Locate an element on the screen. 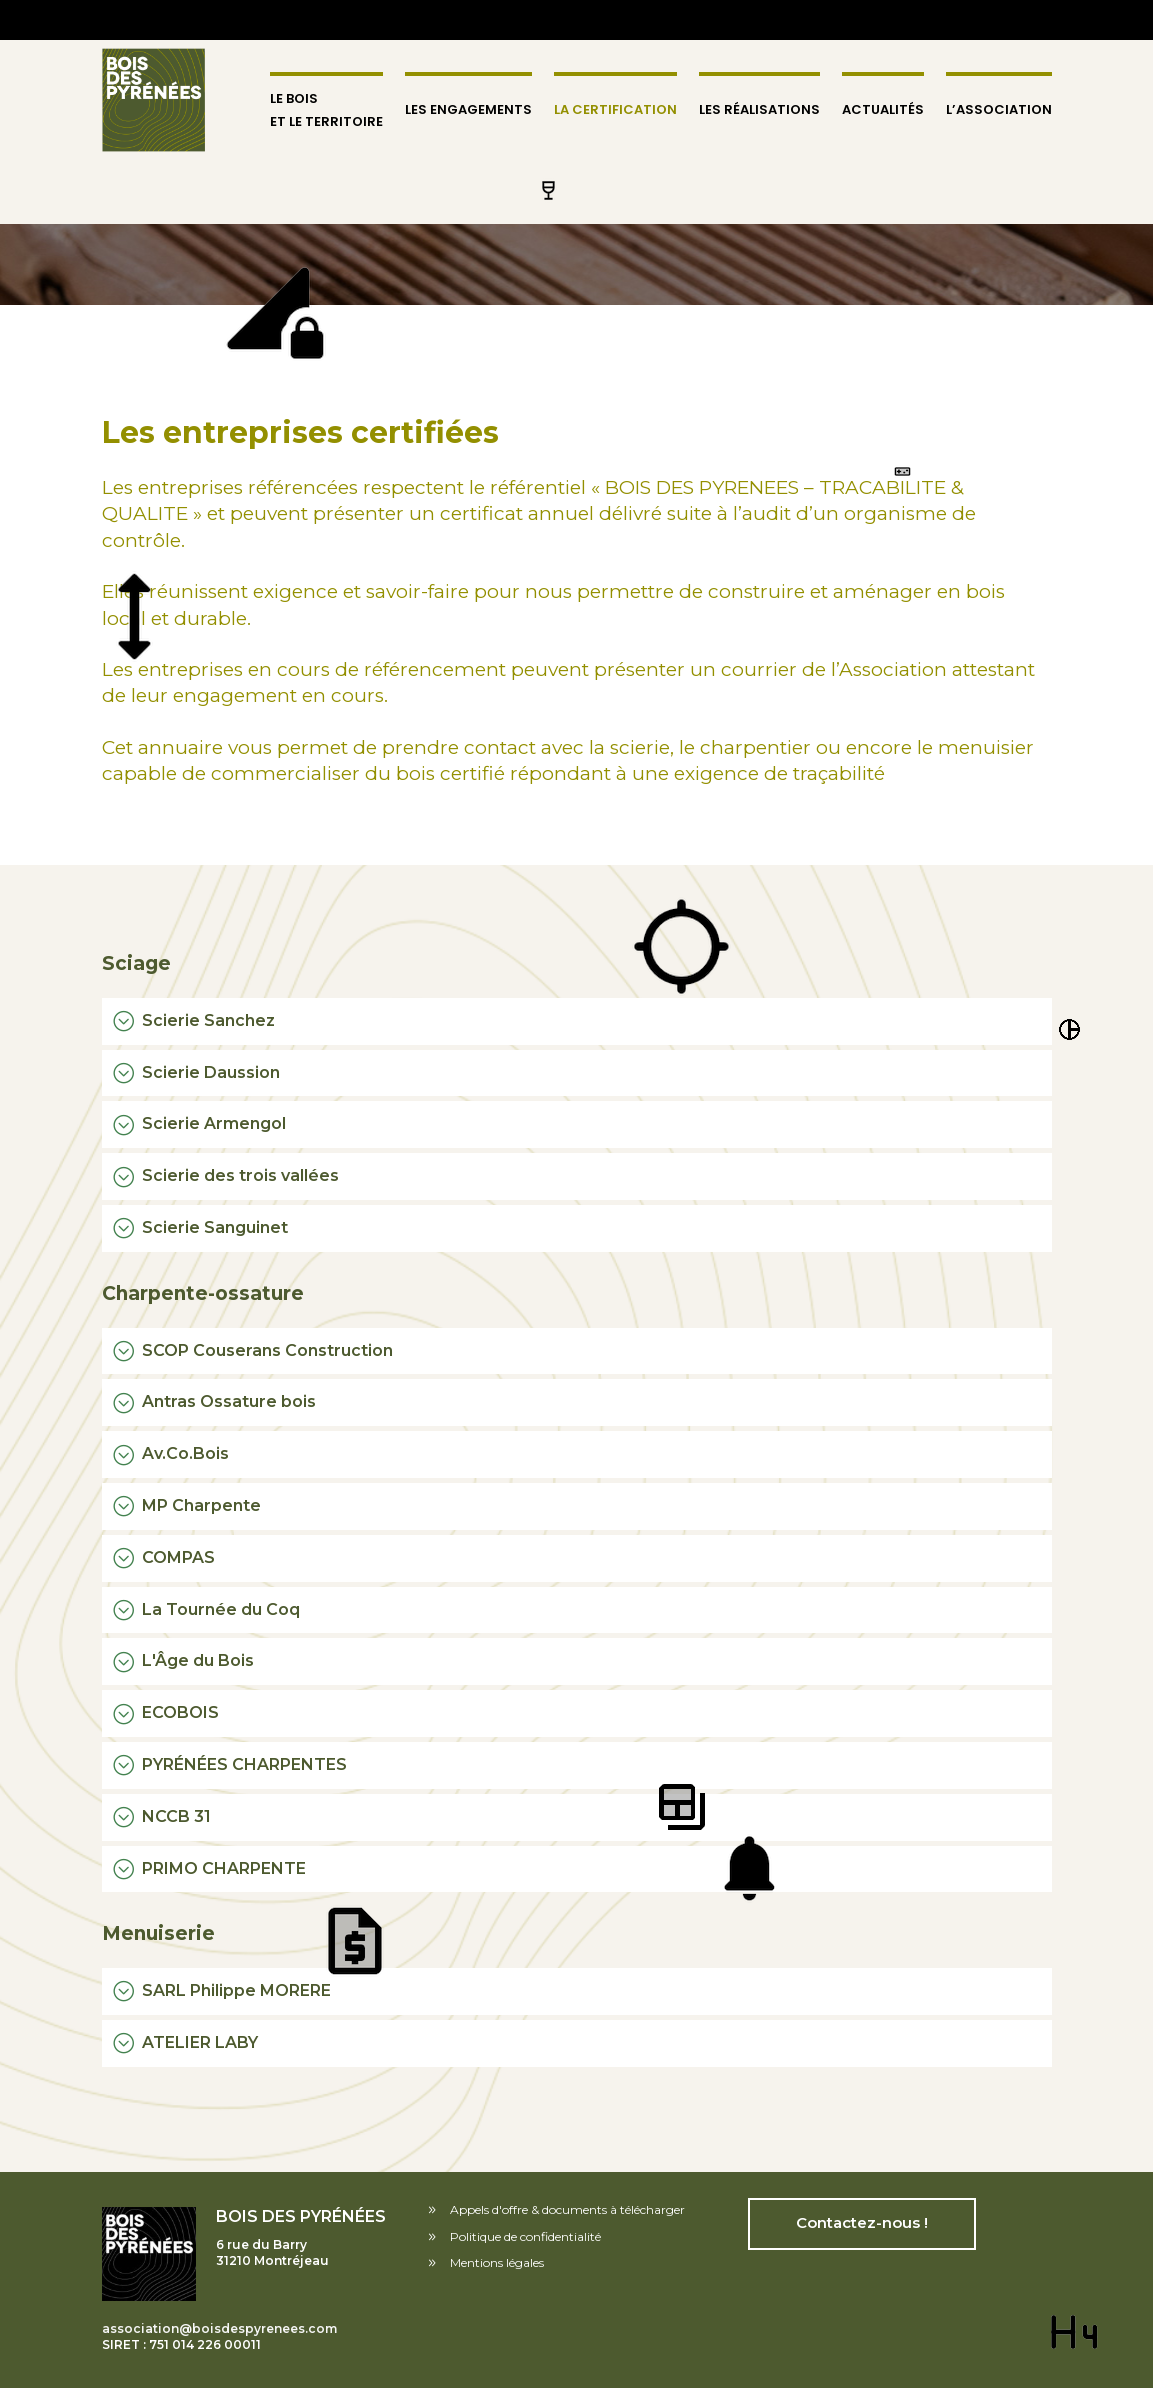 This screenshot has height=2388, width=1153. find nearby wine bars or restaurants is located at coordinates (548, 190).